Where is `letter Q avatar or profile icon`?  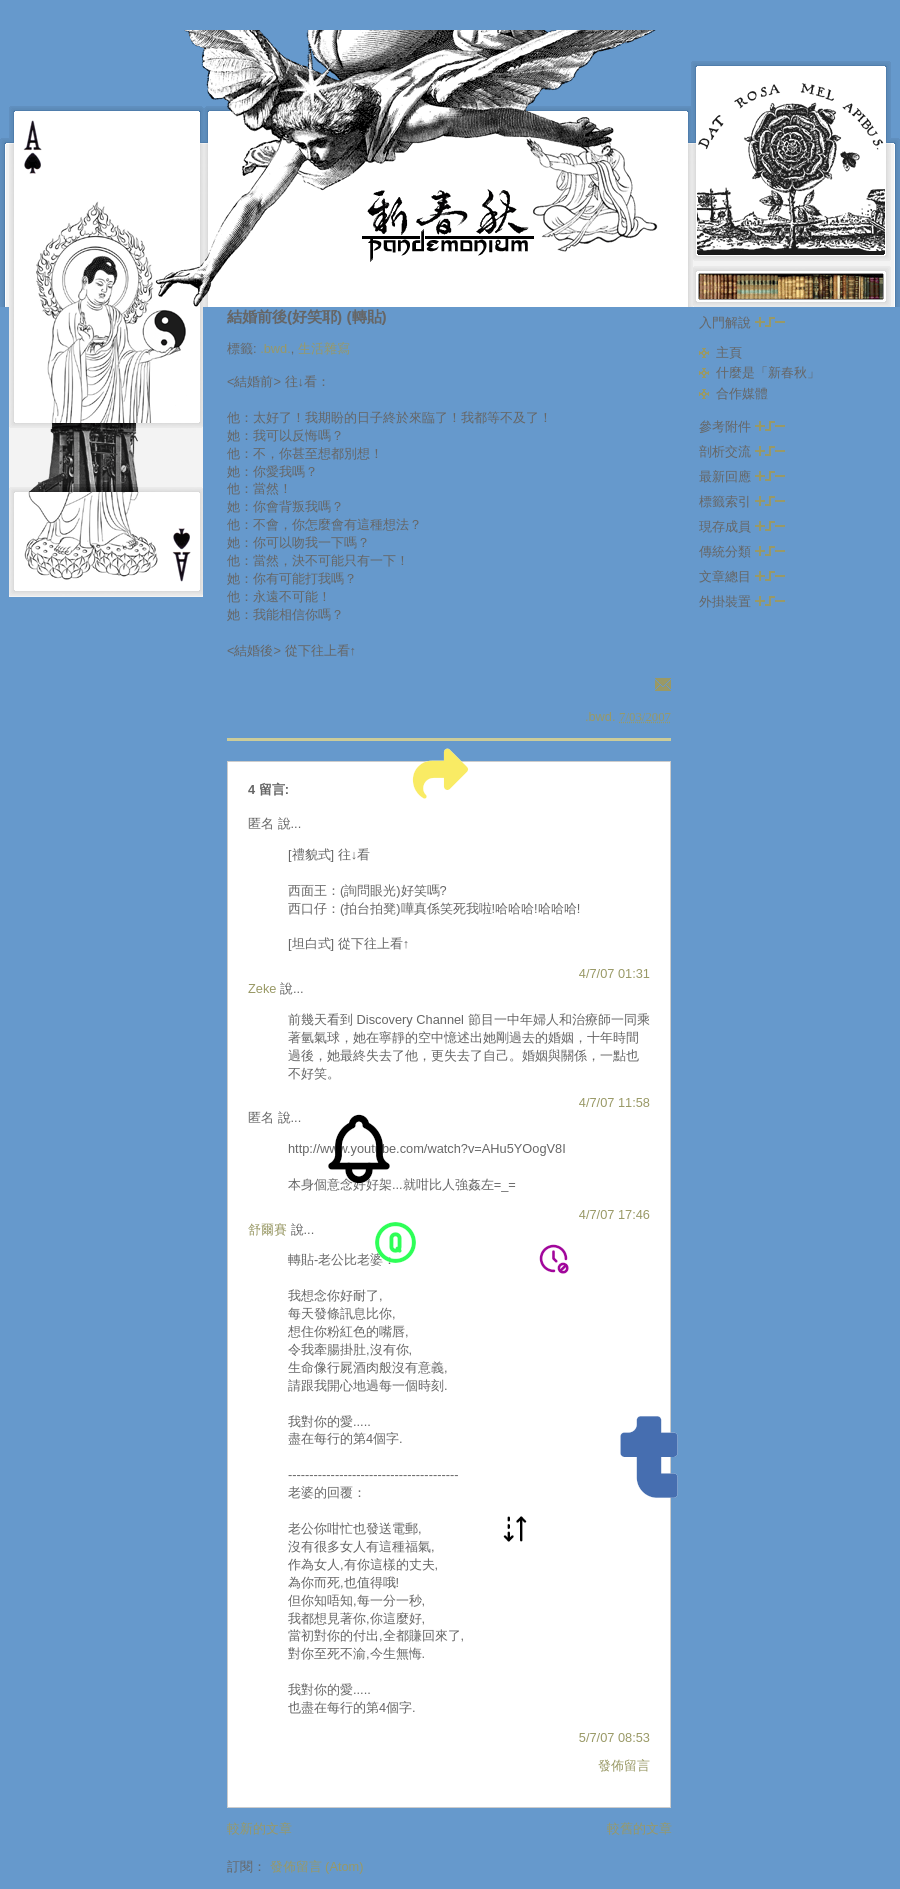
letter Q avatar or profile icon is located at coordinates (395, 1242).